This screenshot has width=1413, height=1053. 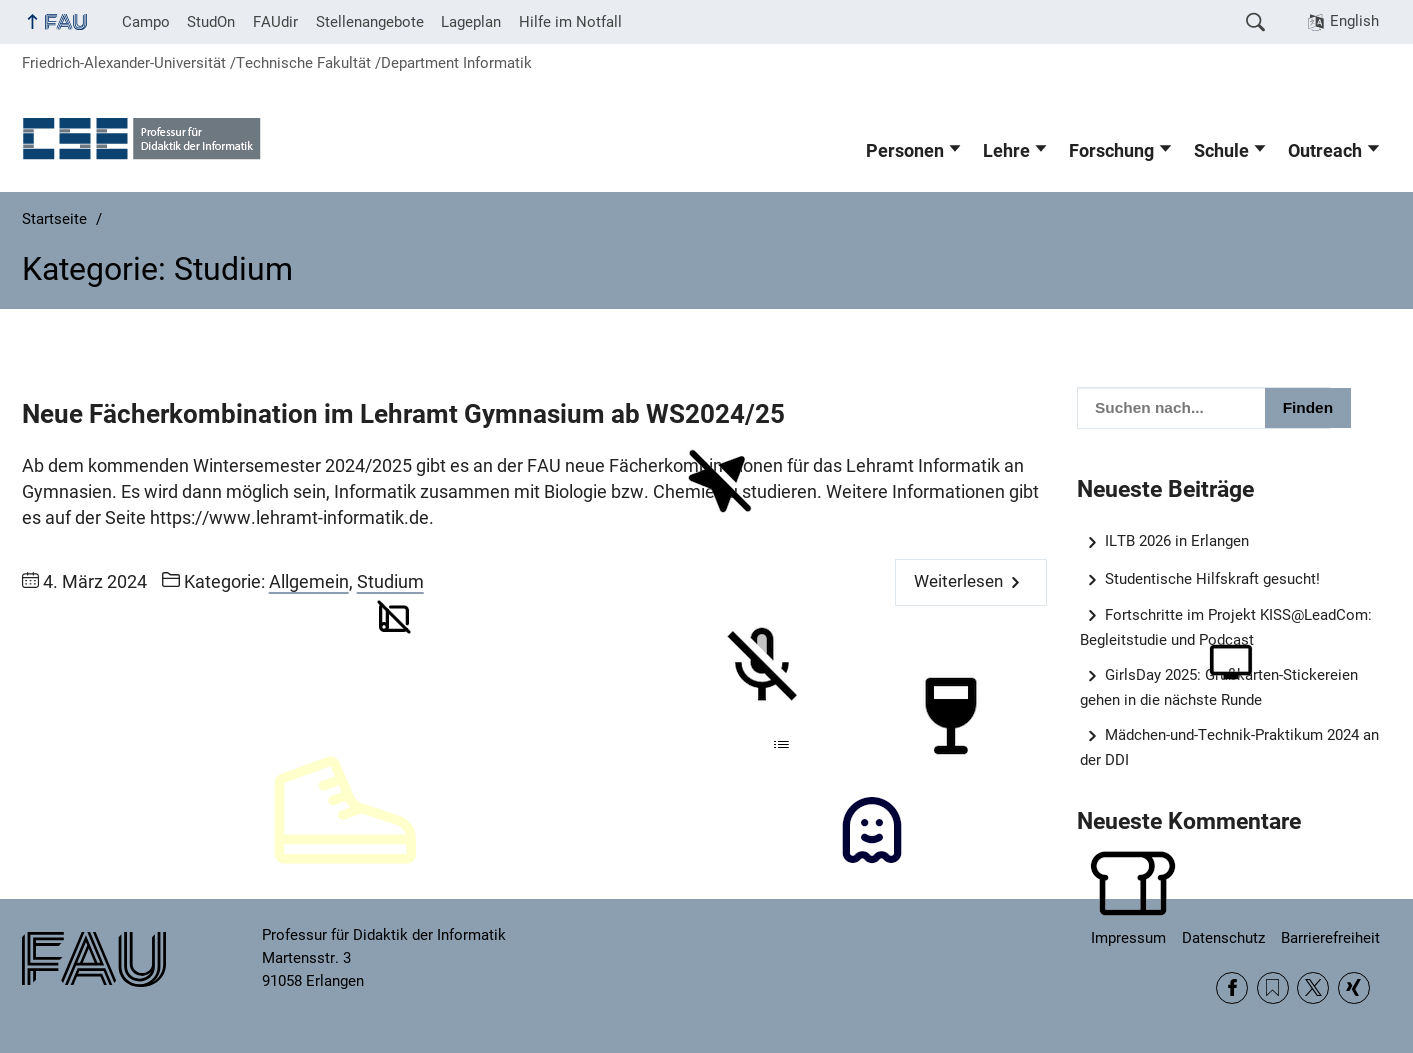 What do you see at coordinates (872, 830) in the screenshot?
I see `enable ghost mode or incognito browsing` at bounding box center [872, 830].